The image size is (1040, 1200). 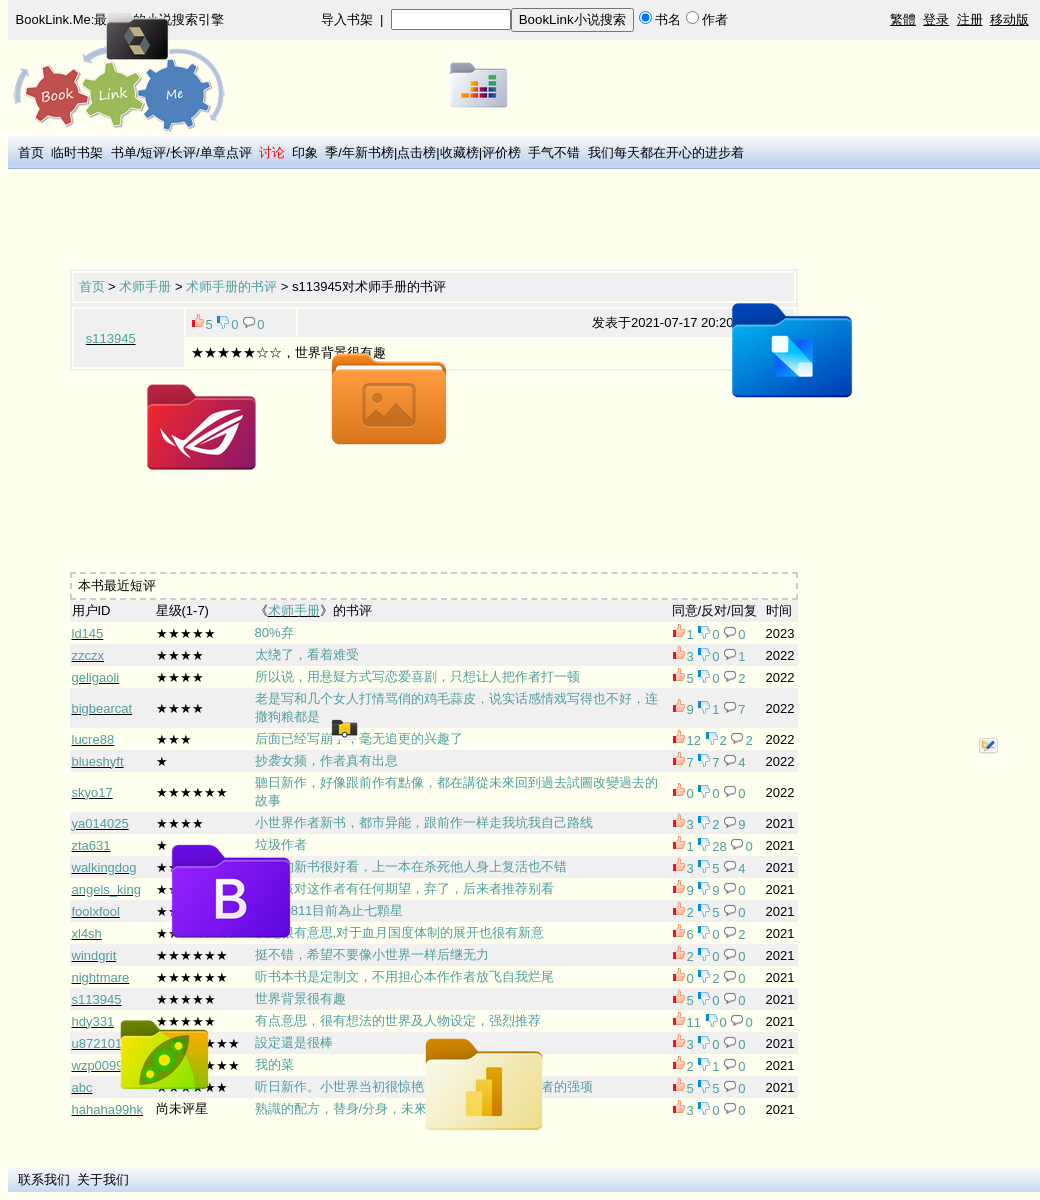 I want to click on open peazip compressed files folder, so click(x=164, y=1057).